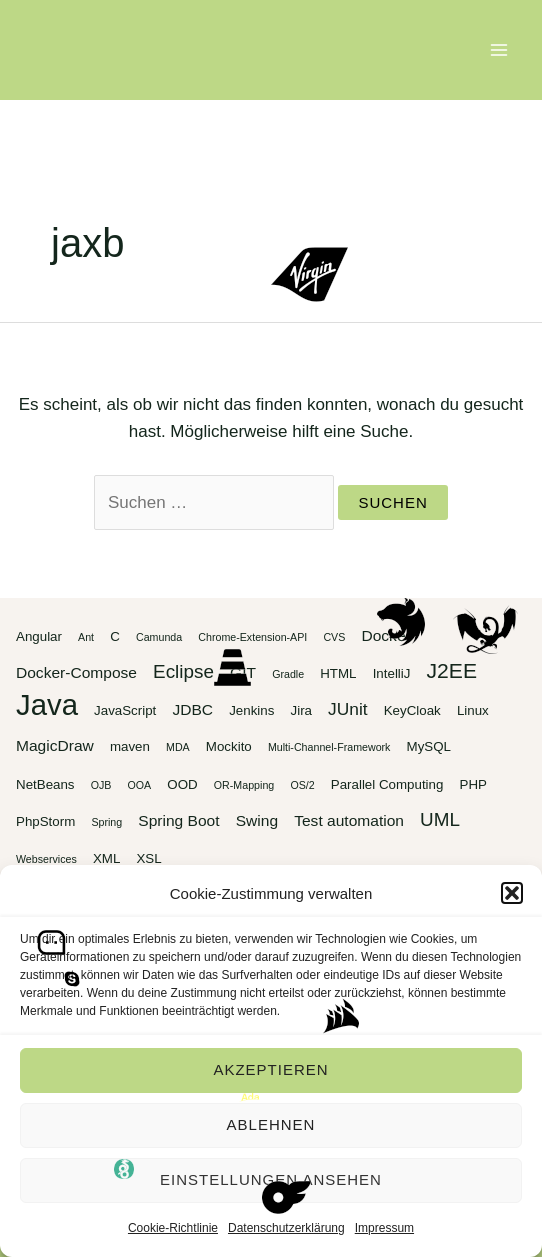  I want to click on open wireguard vpn settings, so click(124, 1169).